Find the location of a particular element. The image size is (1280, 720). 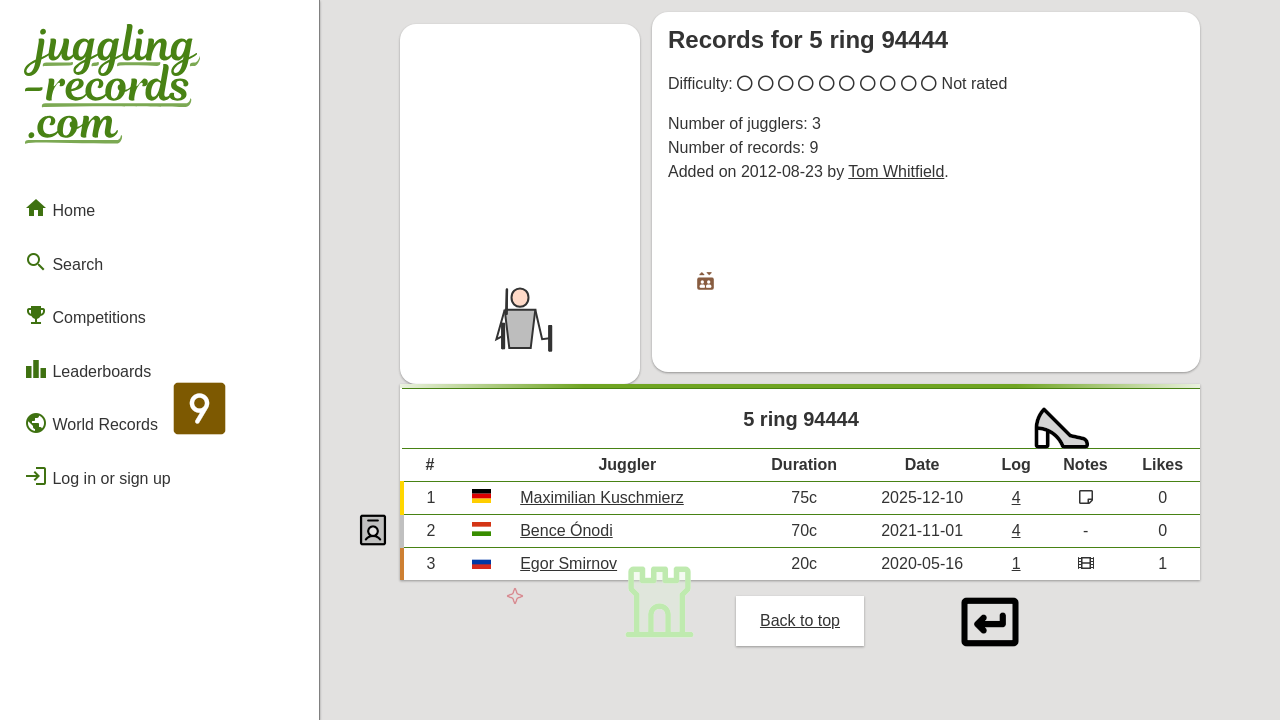

indicates a special or featured item is located at coordinates (515, 596).